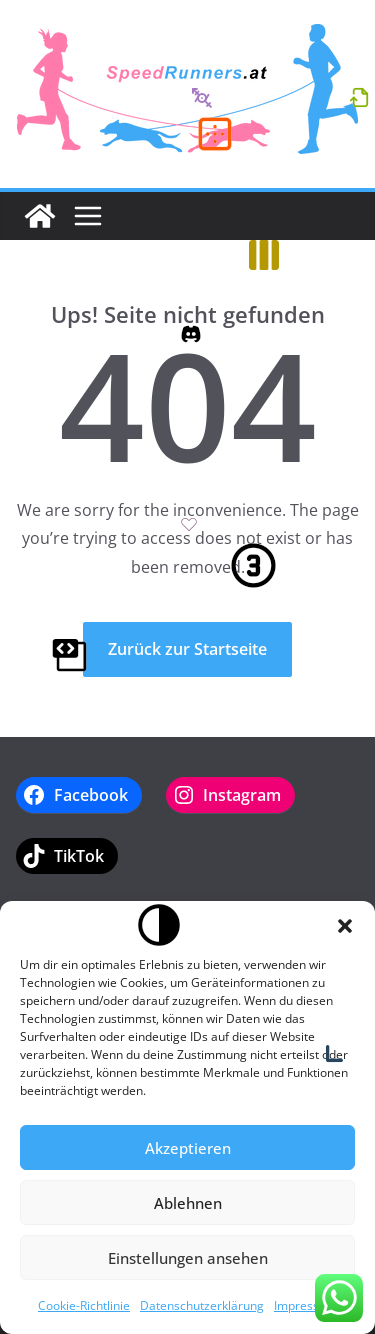 The image size is (375, 1334). Describe the element at coordinates (253, 565) in the screenshot. I see `step 3 in a multi-step process` at that location.